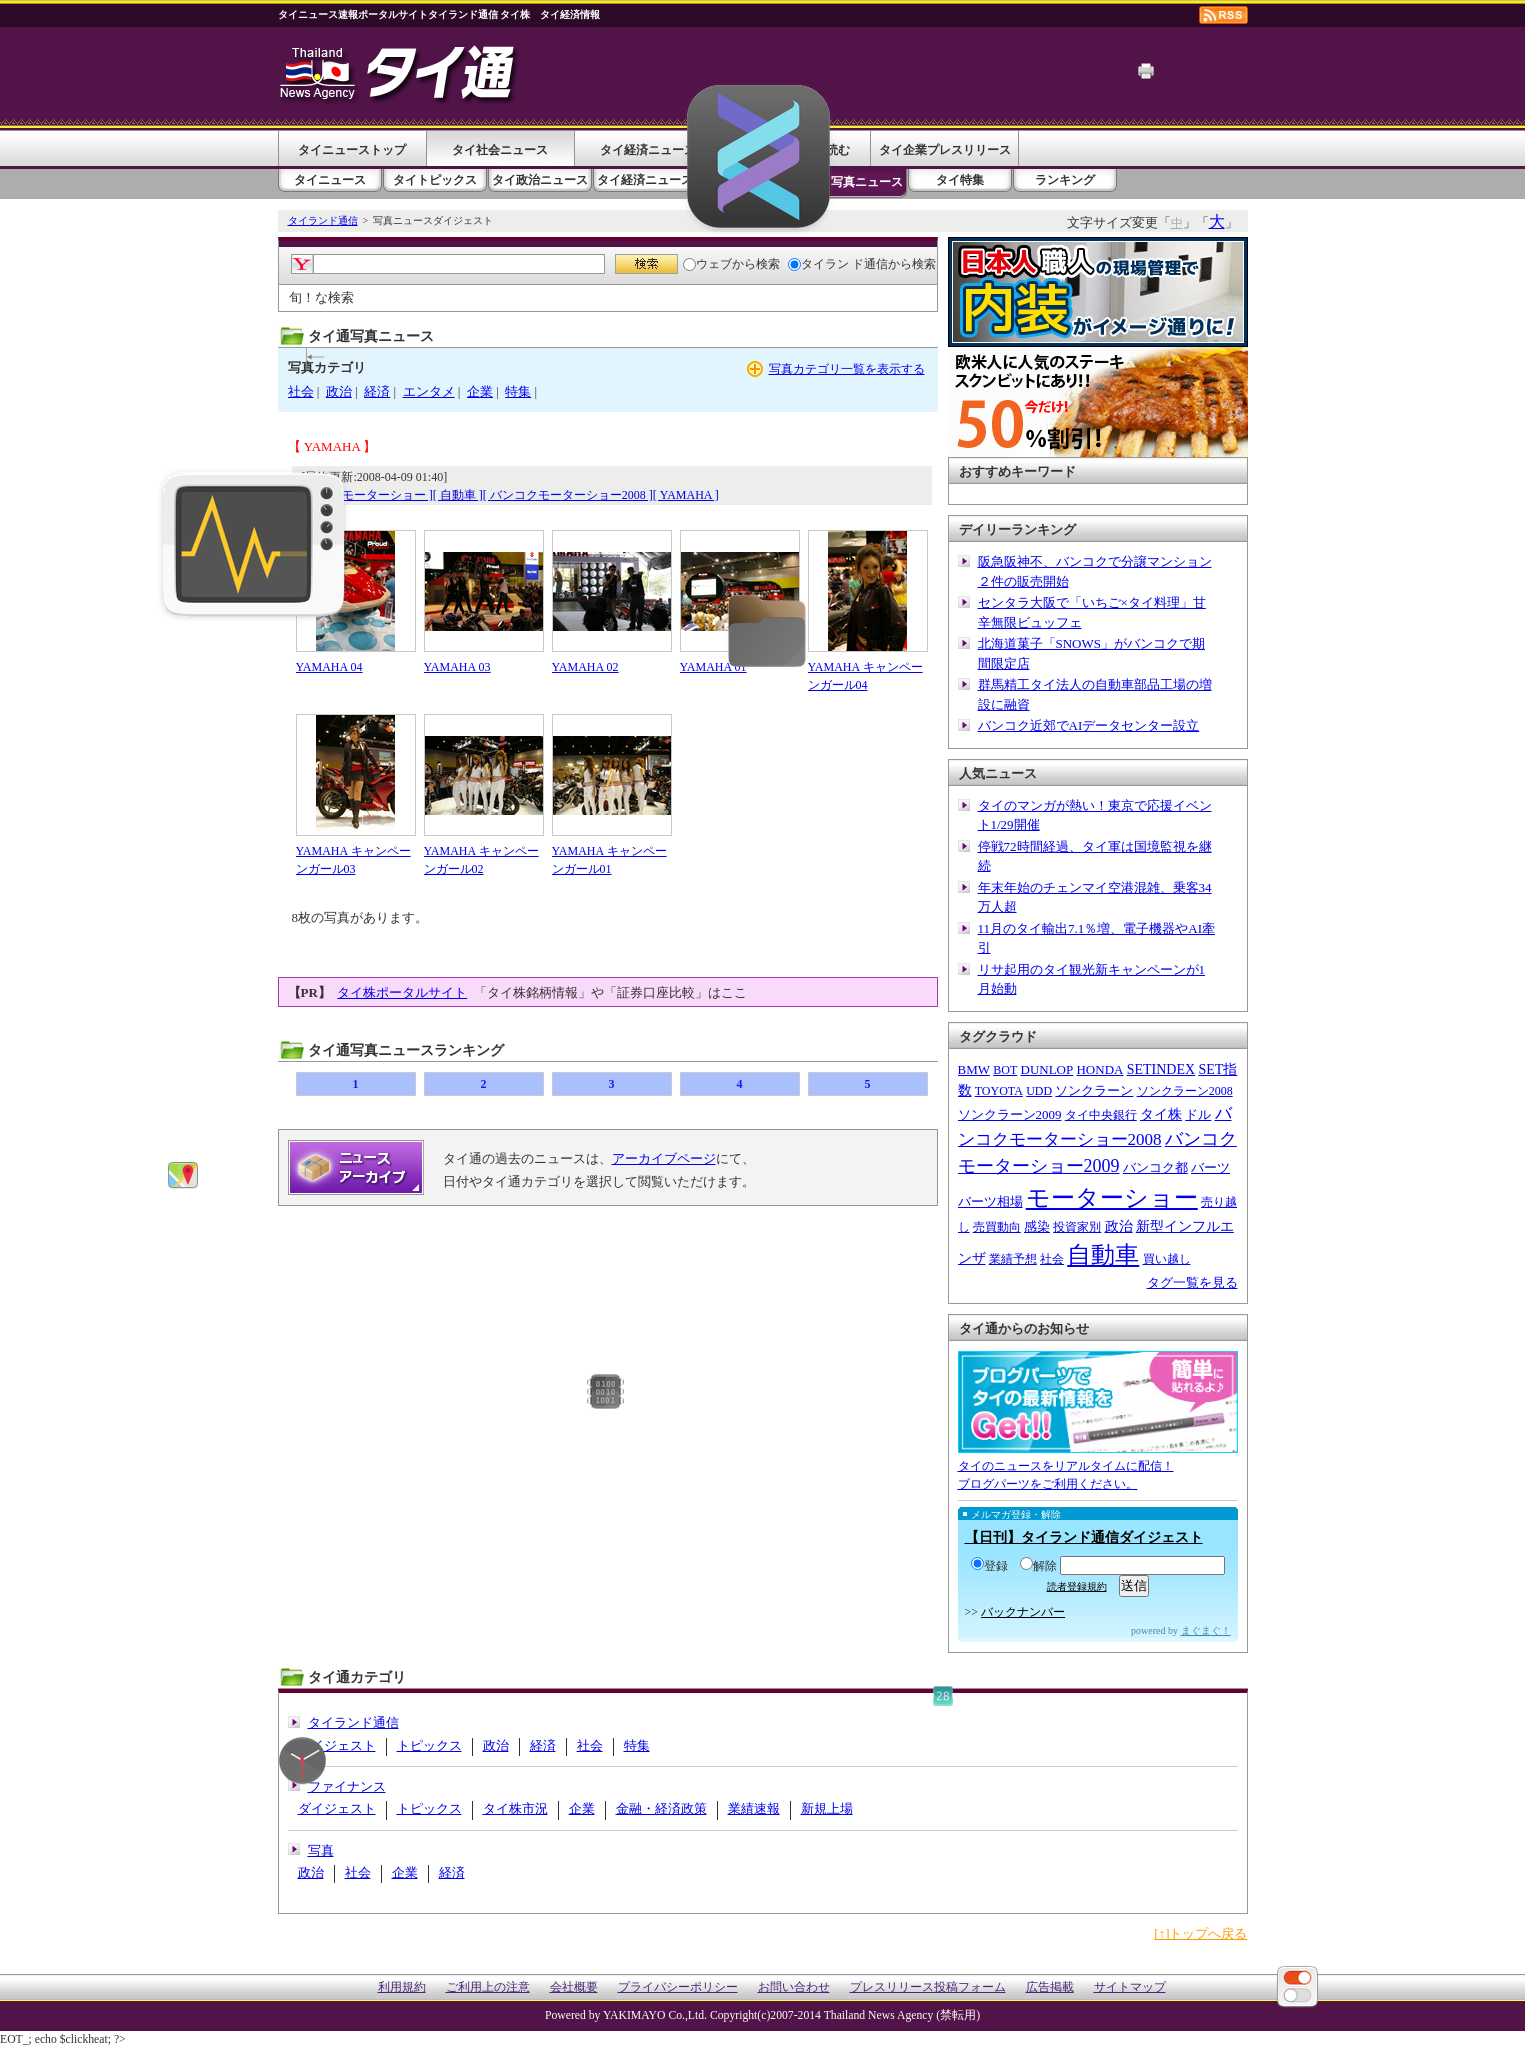  What do you see at coordinates (758, 156) in the screenshot?
I see `open the helix app` at bounding box center [758, 156].